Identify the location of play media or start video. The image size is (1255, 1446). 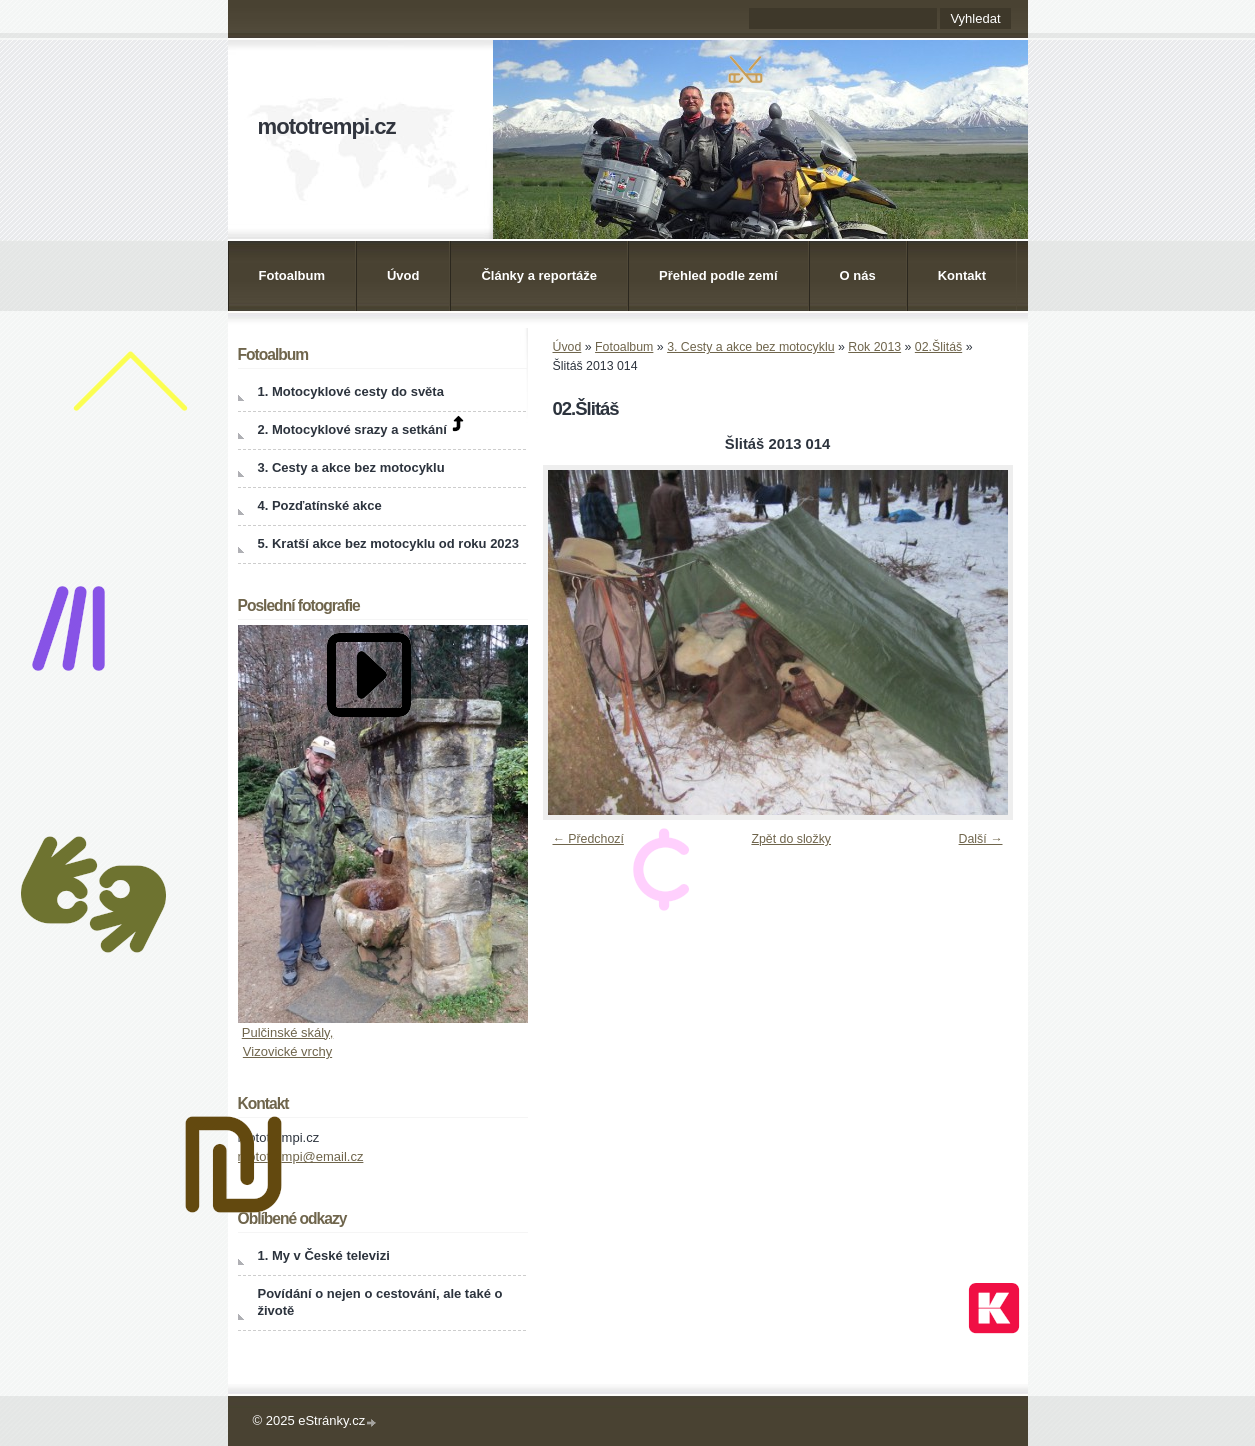
(369, 675).